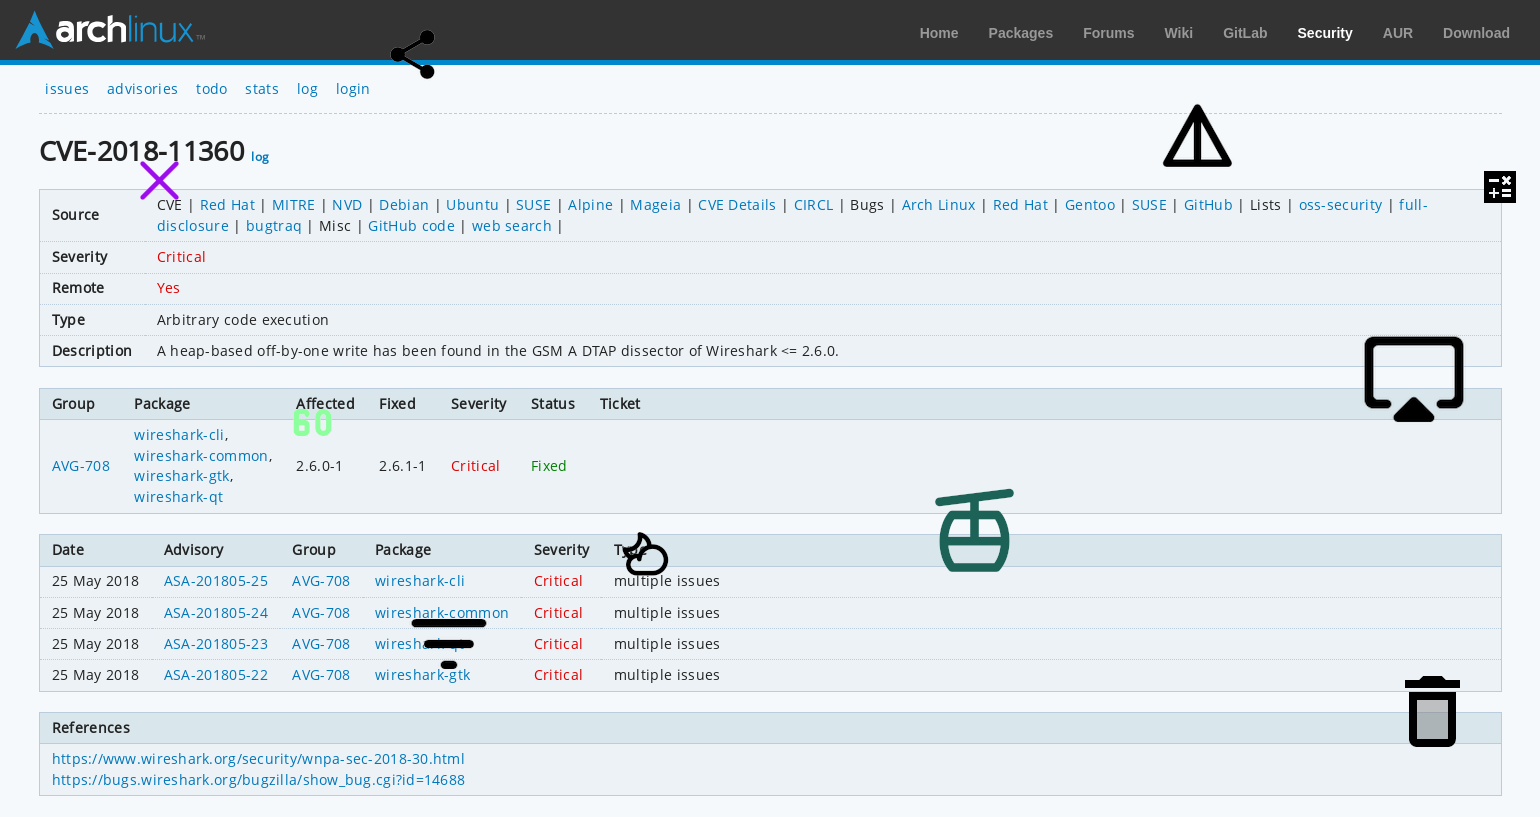 The image size is (1540, 817). What do you see at coordinates (449, 644) in the screenshot?
I see `filter or sort list items` at bounding box center [449, 644].